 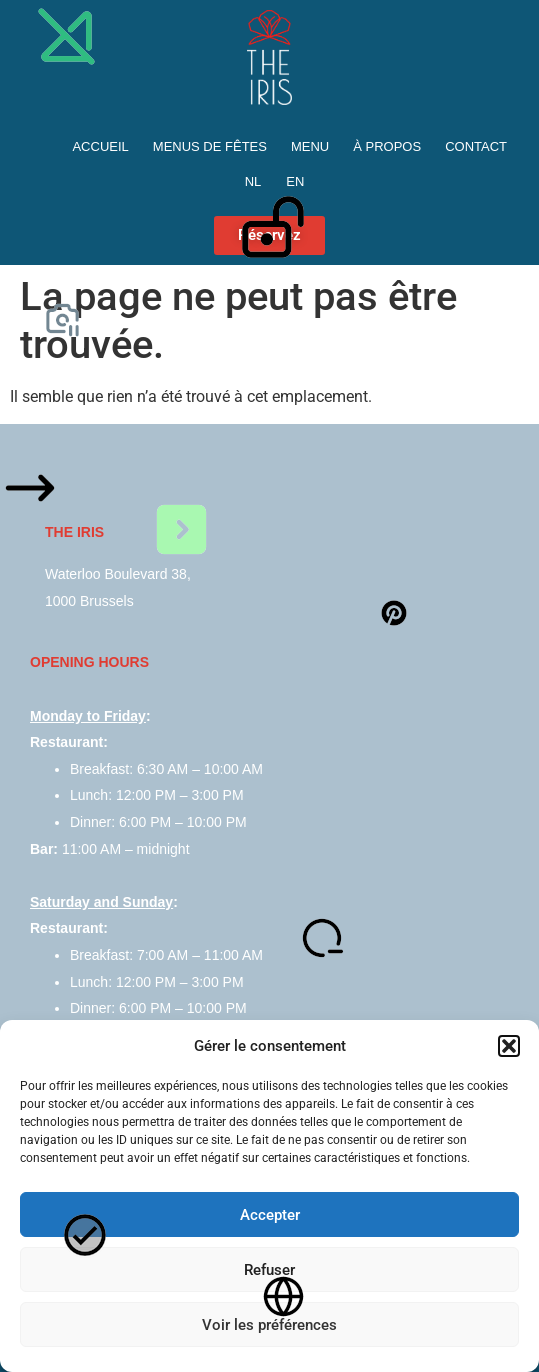 I want to click on remove item from a list or collection, so click(x=322, y=938).